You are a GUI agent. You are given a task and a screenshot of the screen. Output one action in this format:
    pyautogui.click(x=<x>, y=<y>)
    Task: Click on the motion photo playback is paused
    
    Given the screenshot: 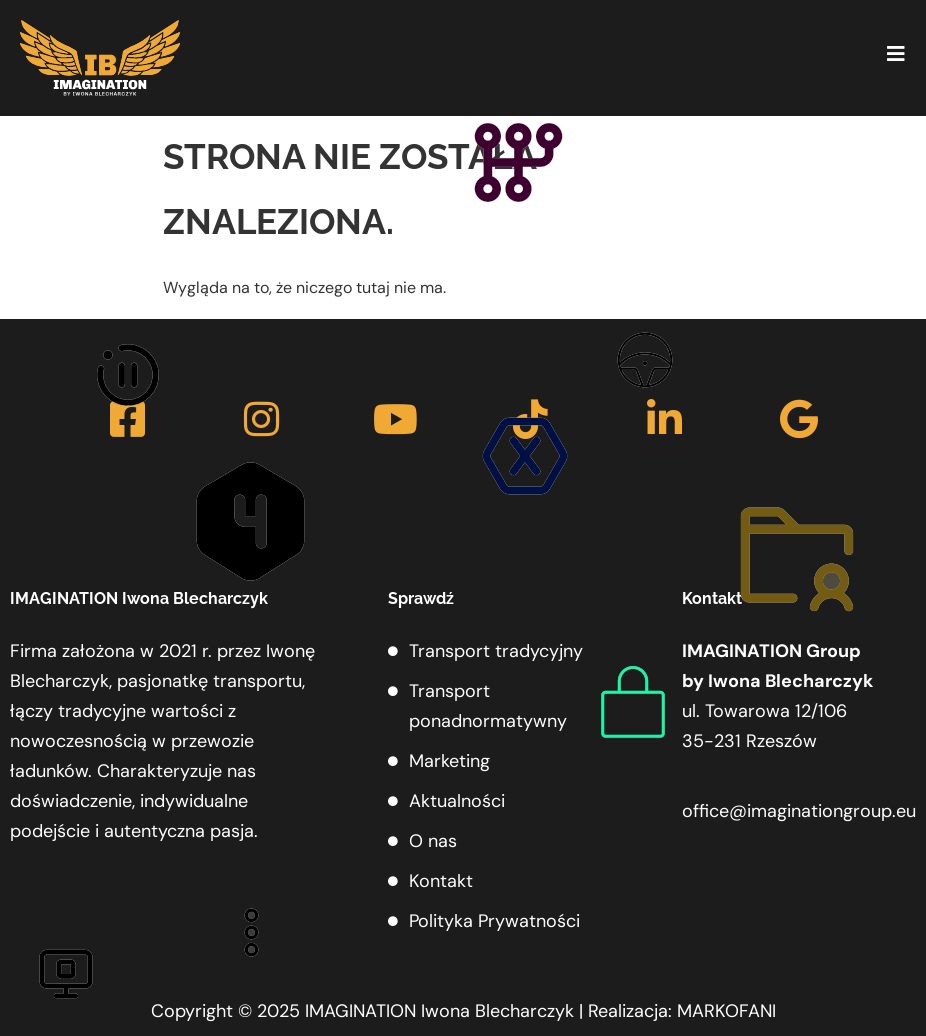 What is the action you would take?
    pyautogui.click(x=128, y=375)
    